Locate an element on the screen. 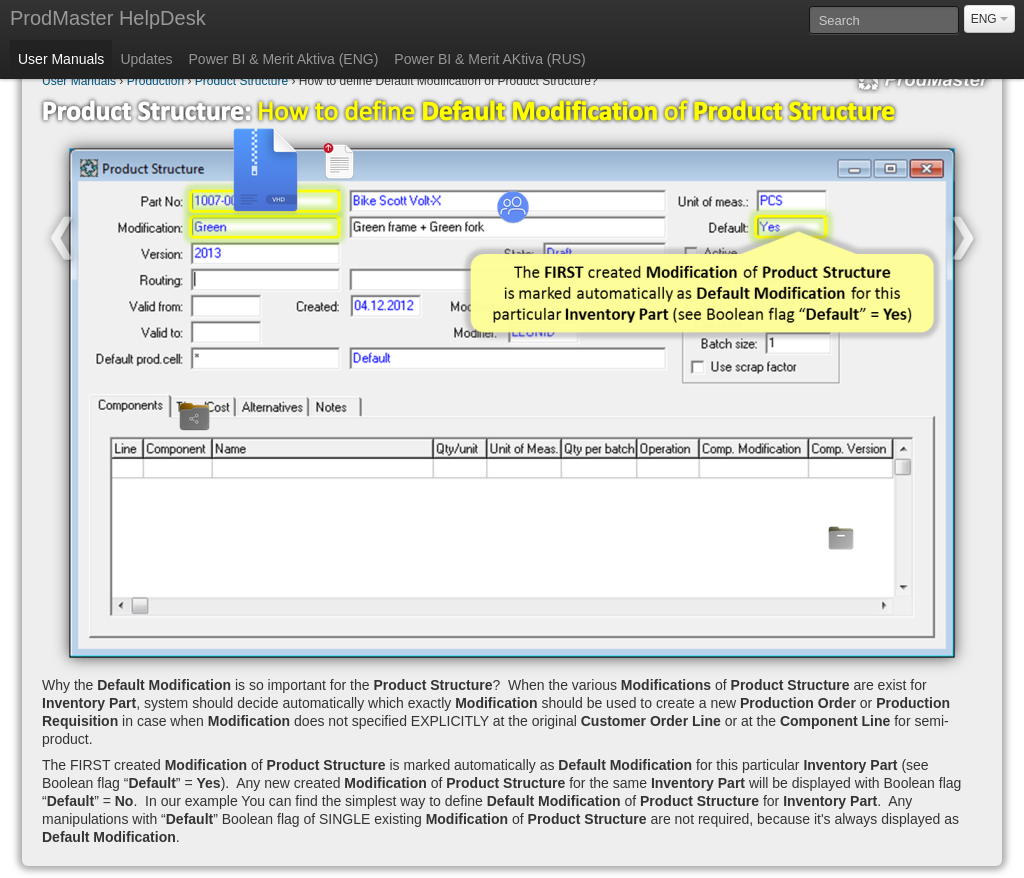 The width and height of the screenshot is (1024, 878). access user account and personal settings is located at coordinates (513, 207).